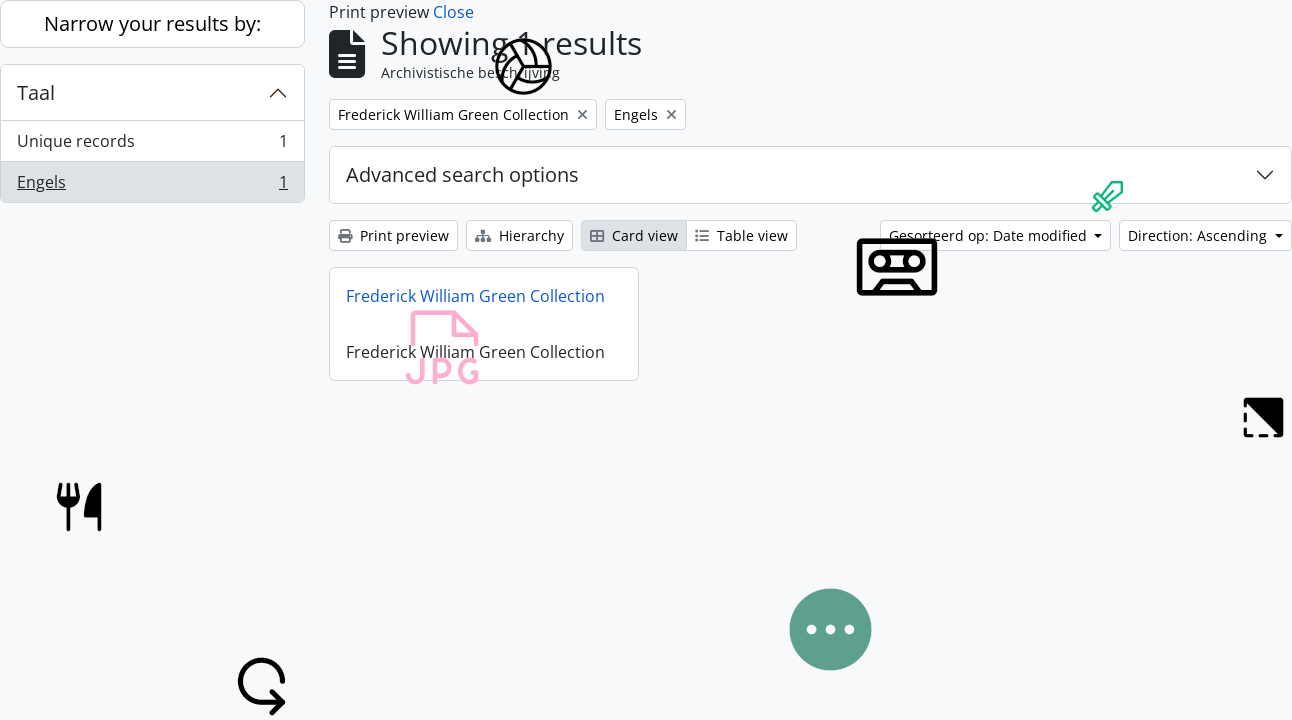 The image size is (1292, 720). I want to click on access food and dining options, so click(80, 506).